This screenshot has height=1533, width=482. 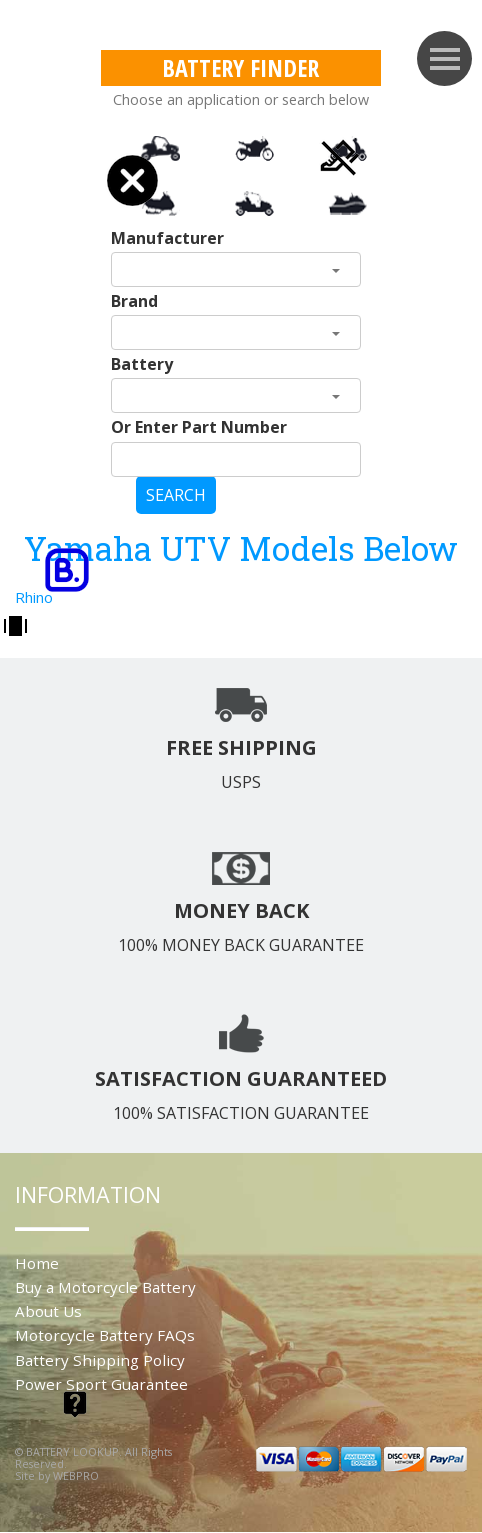 What do you see at coordinates (67, 570) in the screenshot?
I see `visit booking.com` at bounding box center [67, 570].